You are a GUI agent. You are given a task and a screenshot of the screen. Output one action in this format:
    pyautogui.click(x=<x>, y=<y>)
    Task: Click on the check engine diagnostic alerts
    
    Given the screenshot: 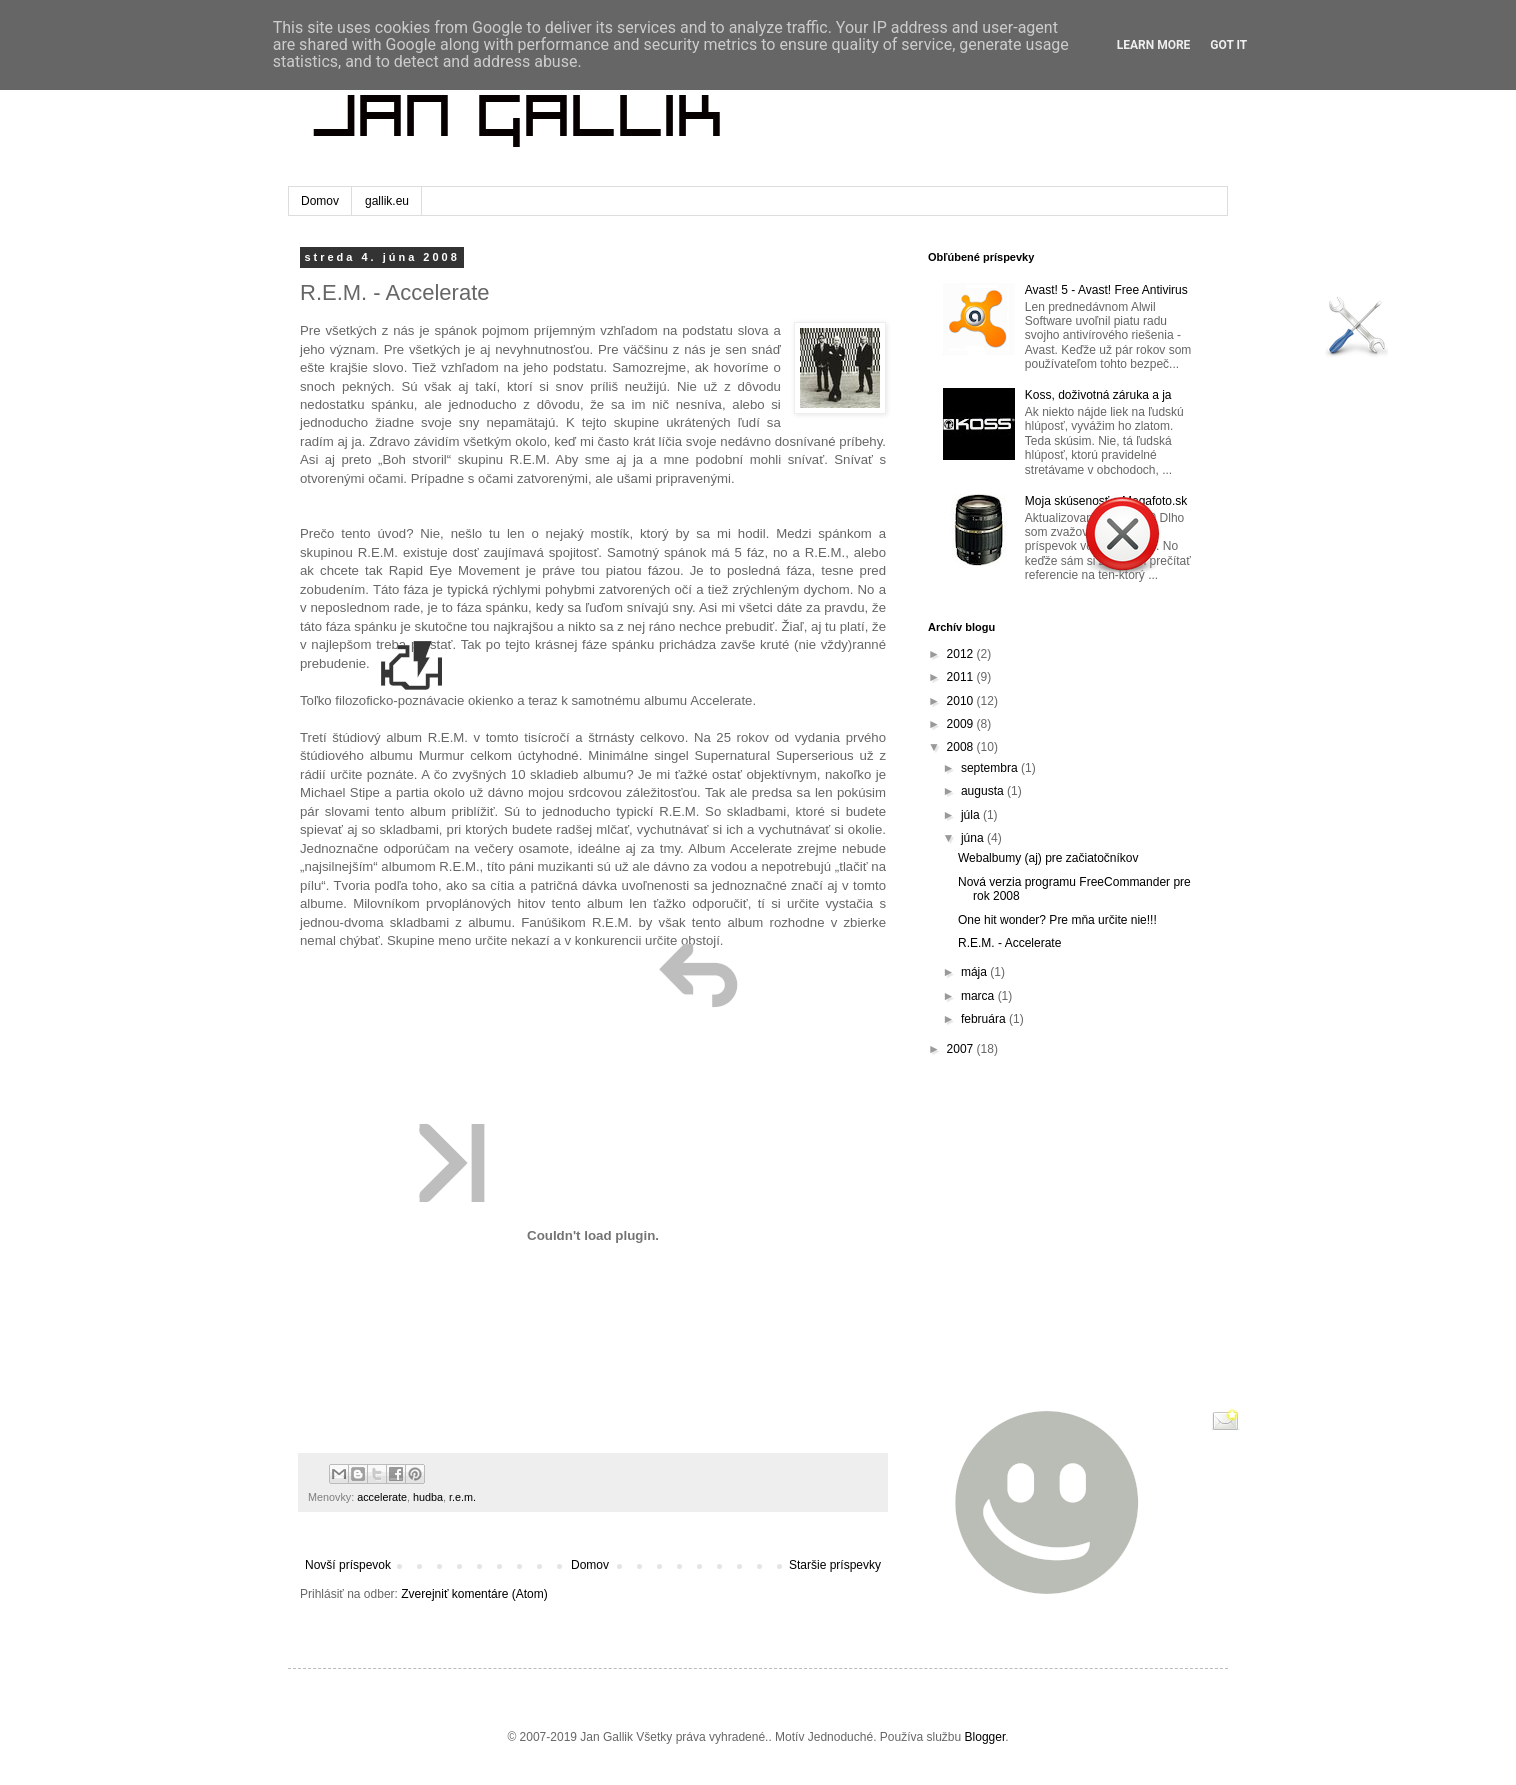 What is the action you would take?
    pyautogui.click(x=409, y=669)
    